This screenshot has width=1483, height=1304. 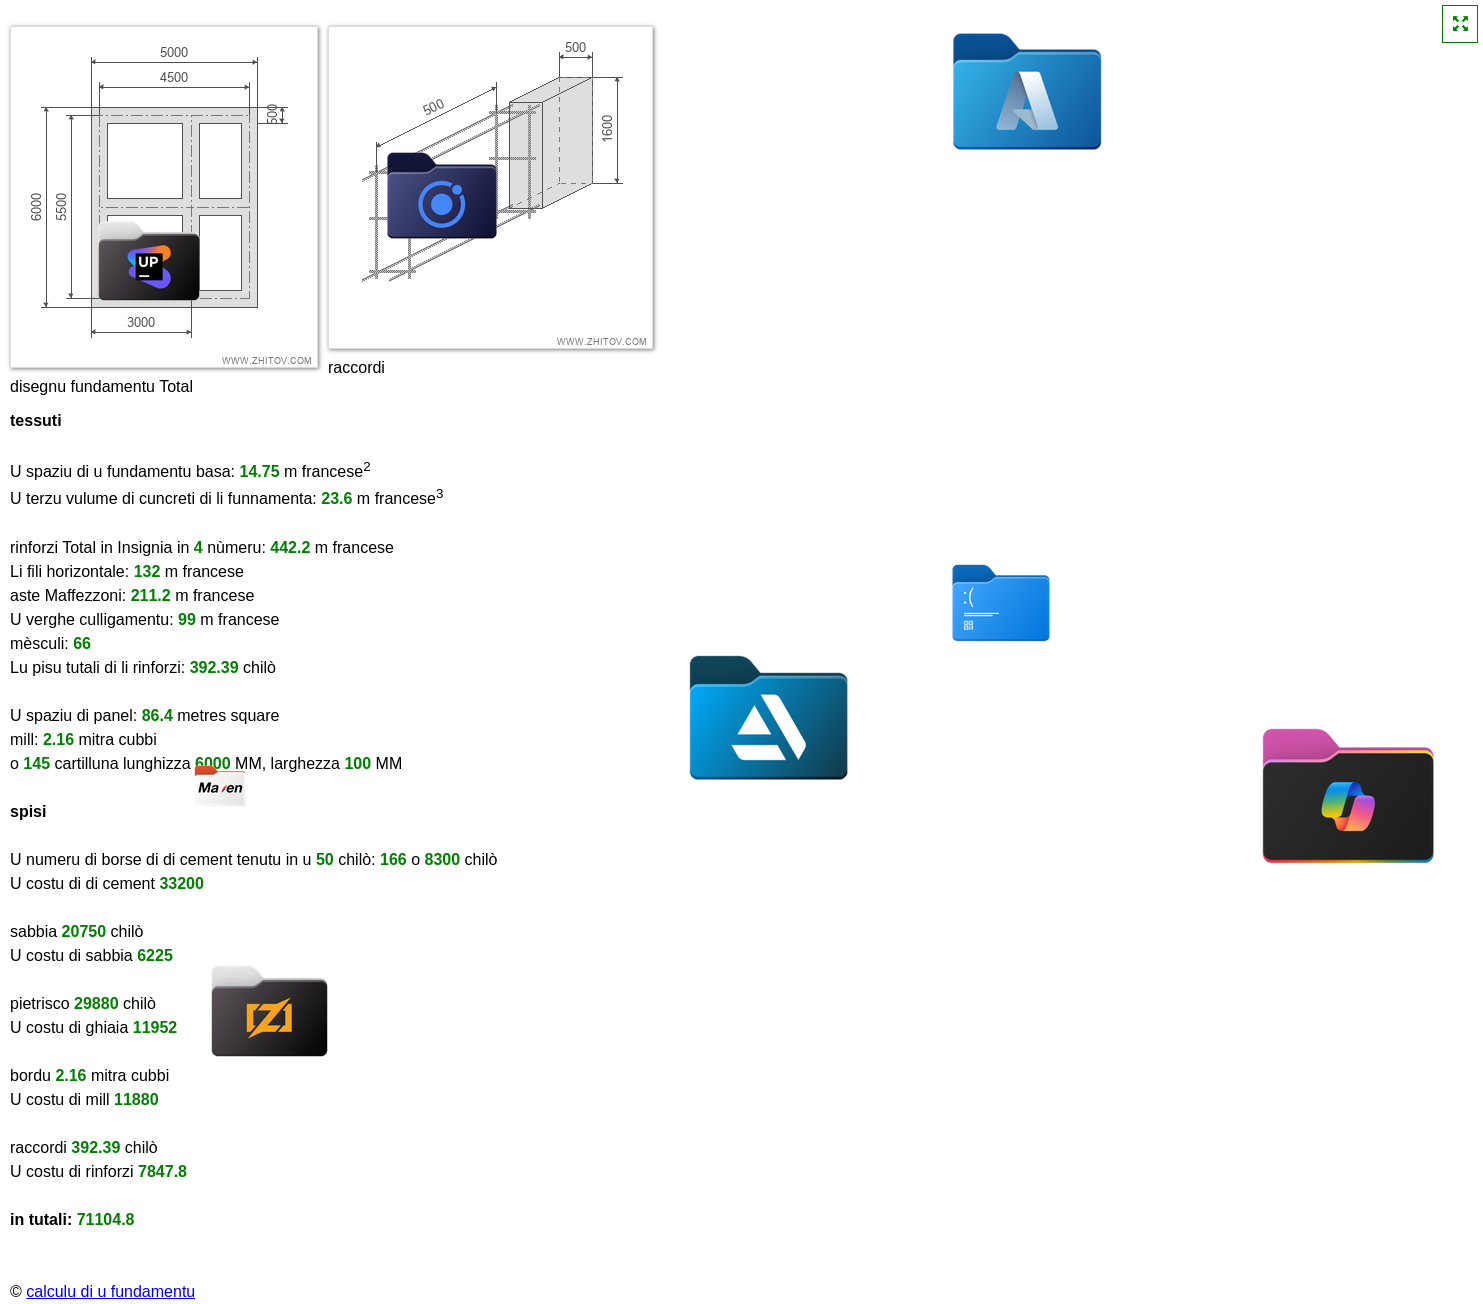 What do you see at coordinates (269, 1014) in the screenshot?
I see `open folder containing zig programming language files` at bounding box center [269, 1014].